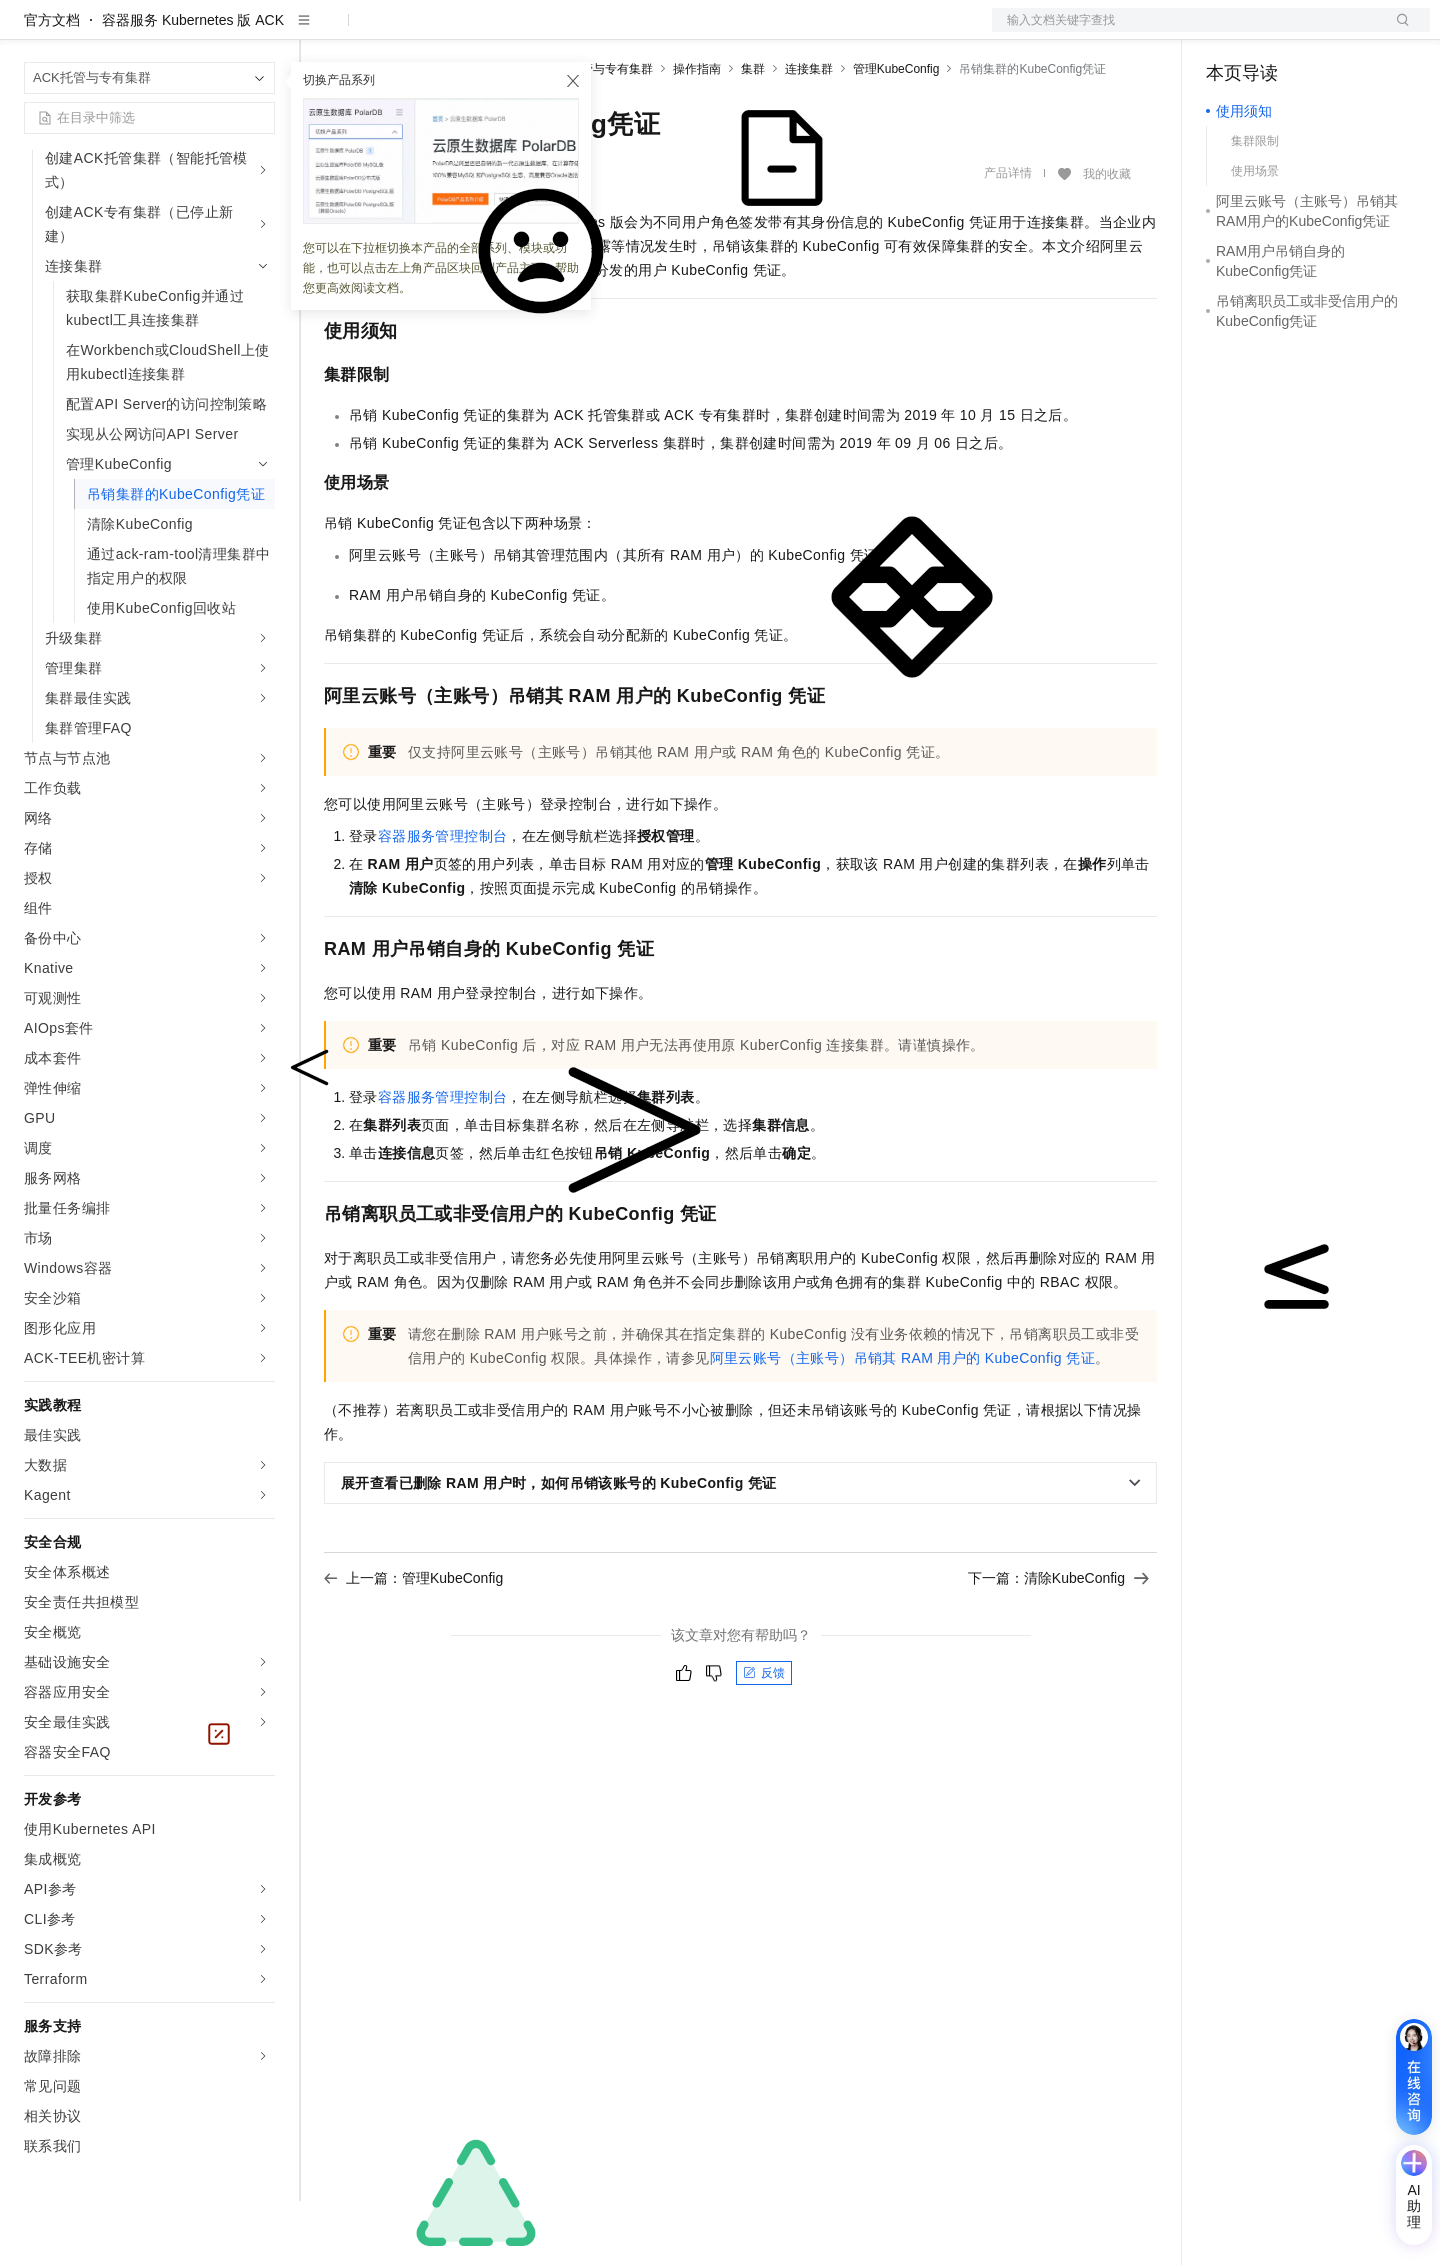 The image size is (1440, 2265). I want to click on indicates negative feedback or dissatisfaction, so click(541, 251).